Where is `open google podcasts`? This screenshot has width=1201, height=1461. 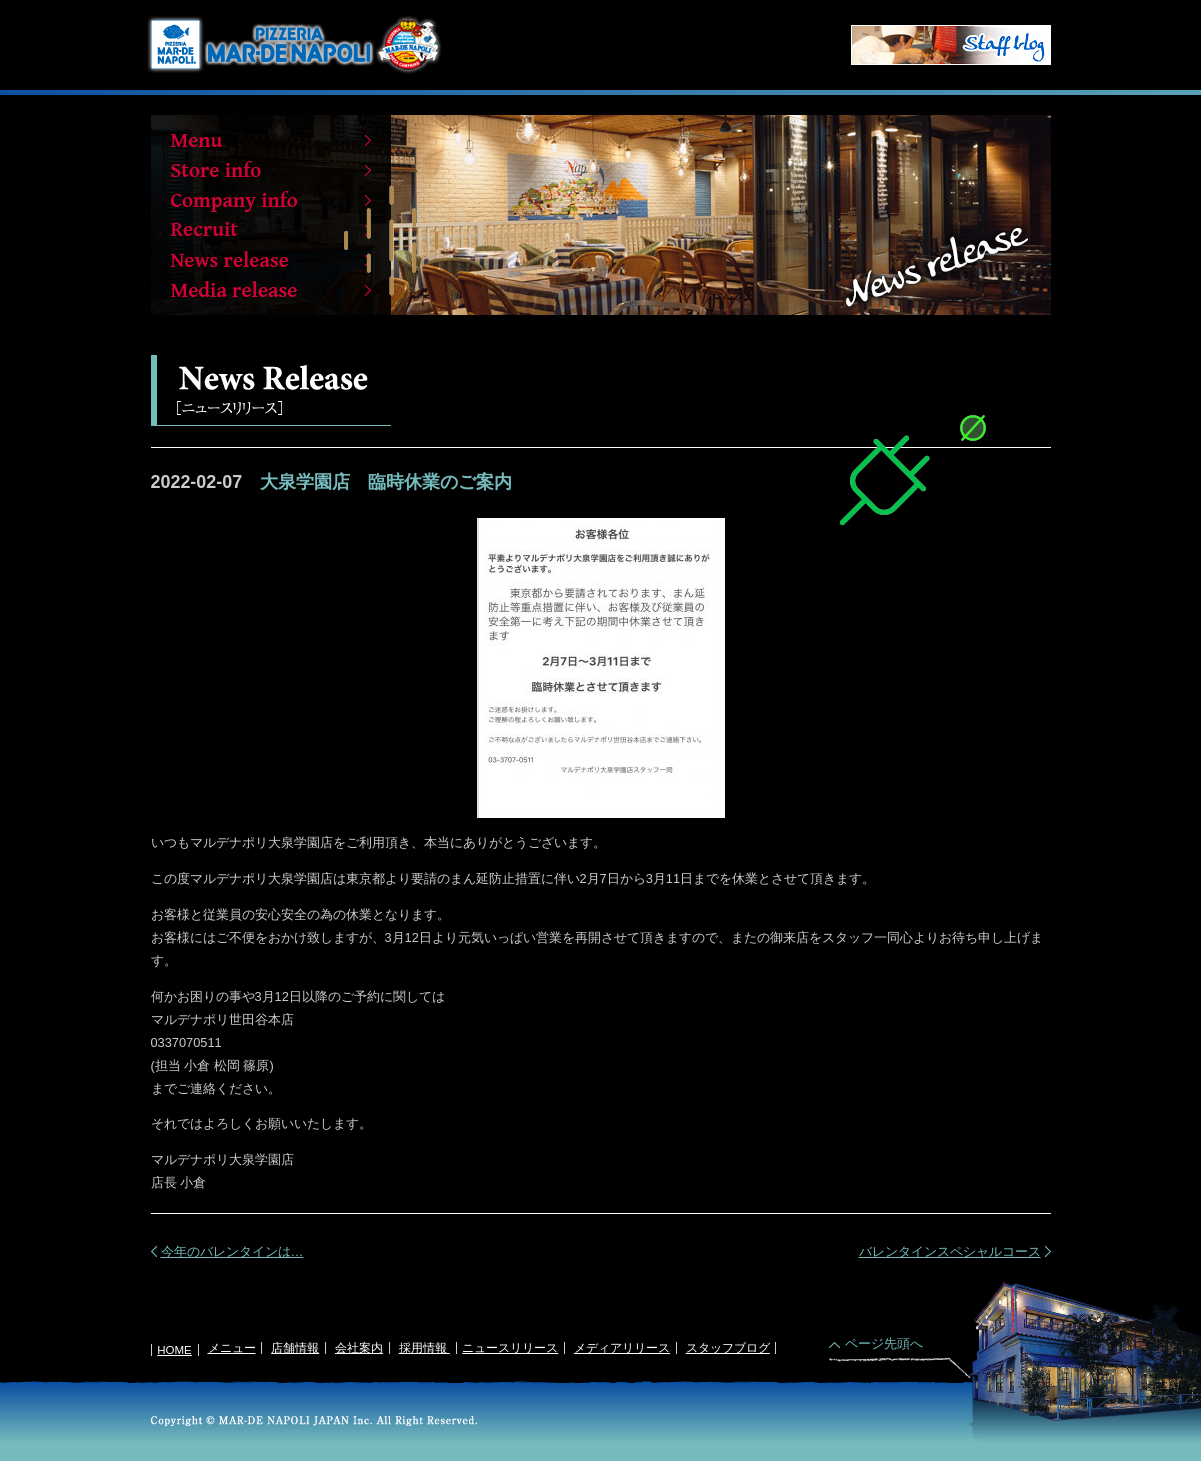
open google podcasts is located at coordinates (391, 240).